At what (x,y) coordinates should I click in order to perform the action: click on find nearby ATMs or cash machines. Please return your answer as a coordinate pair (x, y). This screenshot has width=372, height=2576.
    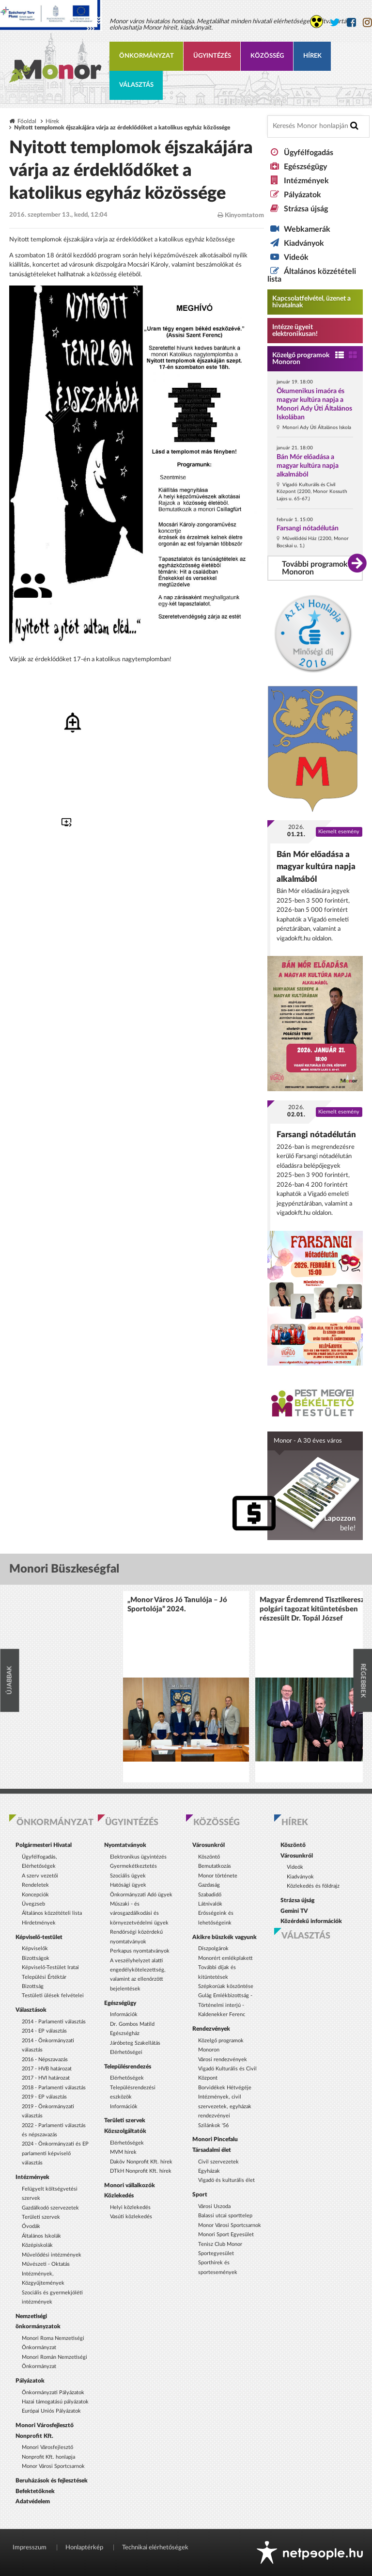
    Looking at the image, I should click on (254, 1513).